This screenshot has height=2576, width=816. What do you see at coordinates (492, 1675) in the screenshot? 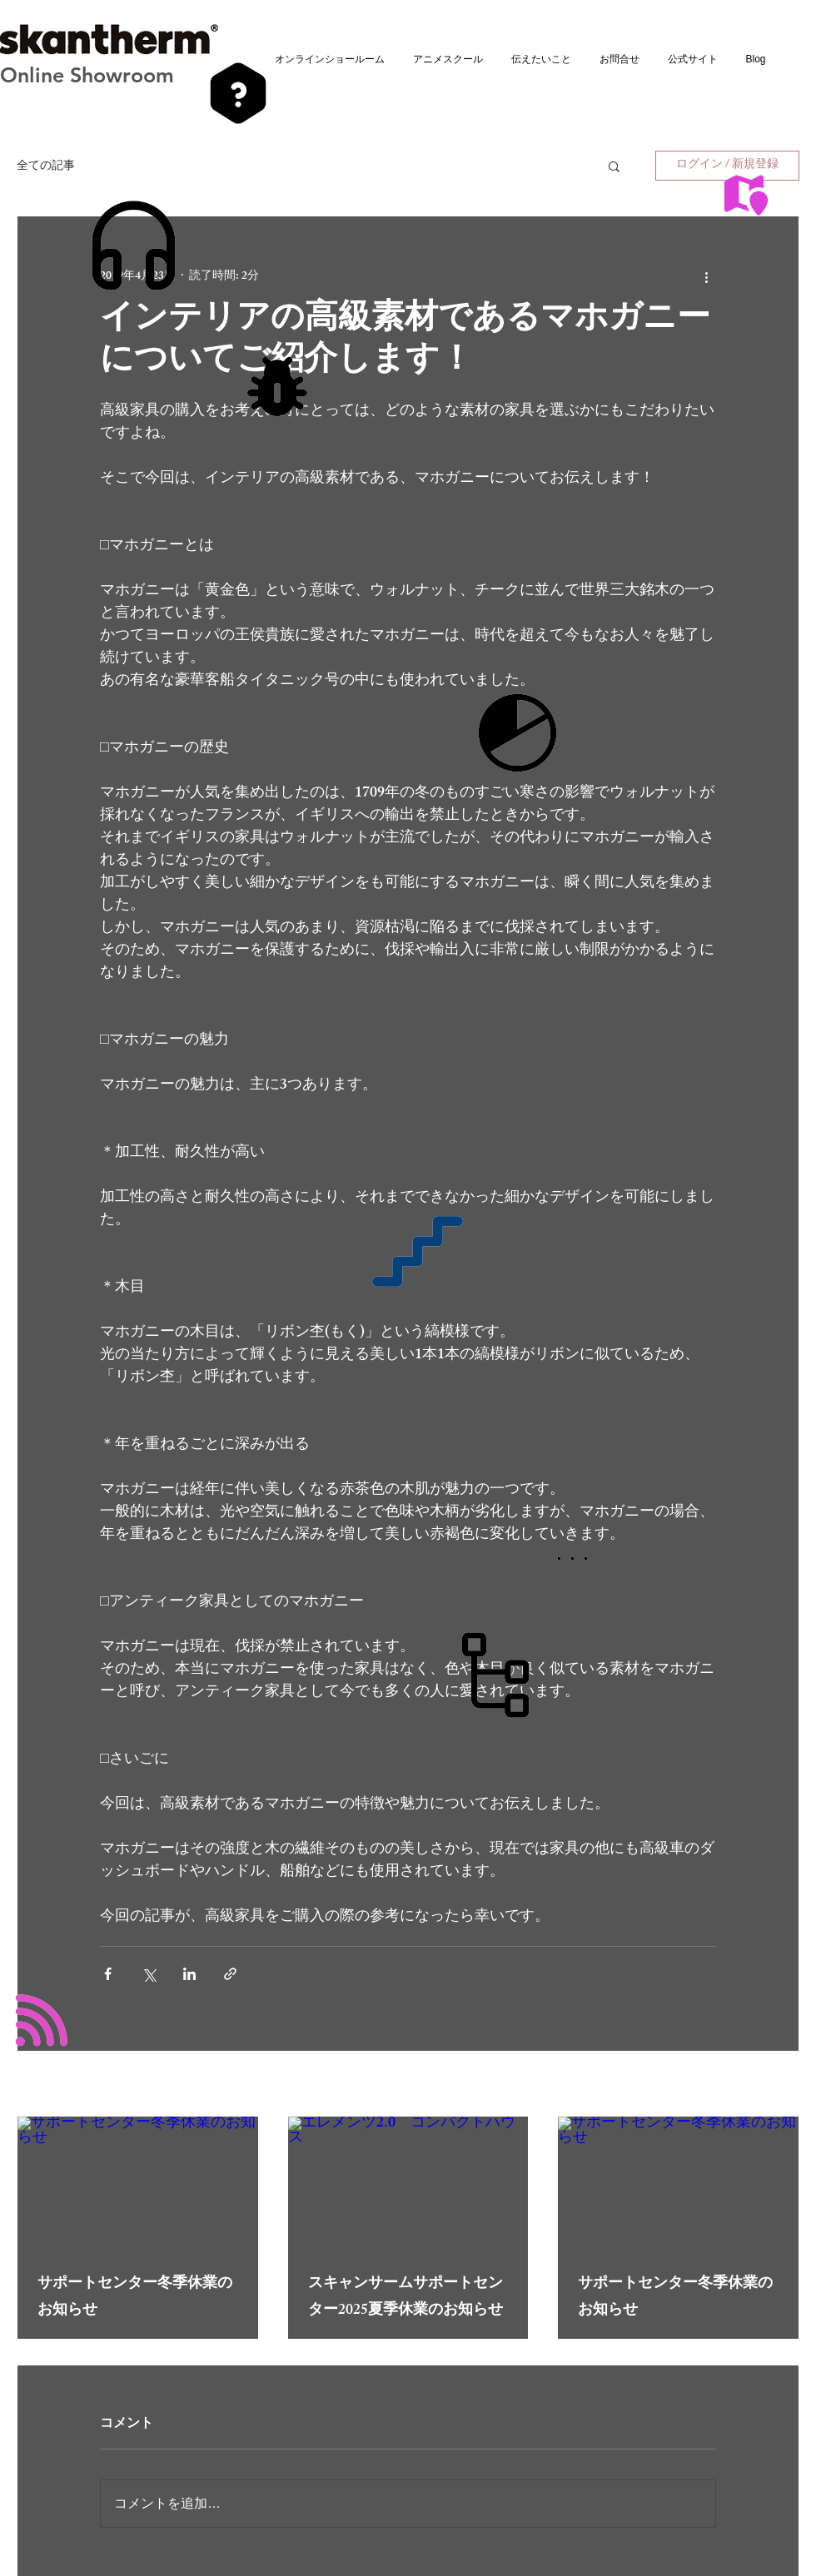
I see `view hierarchical folder structure` at bounding box center [492, 1675].